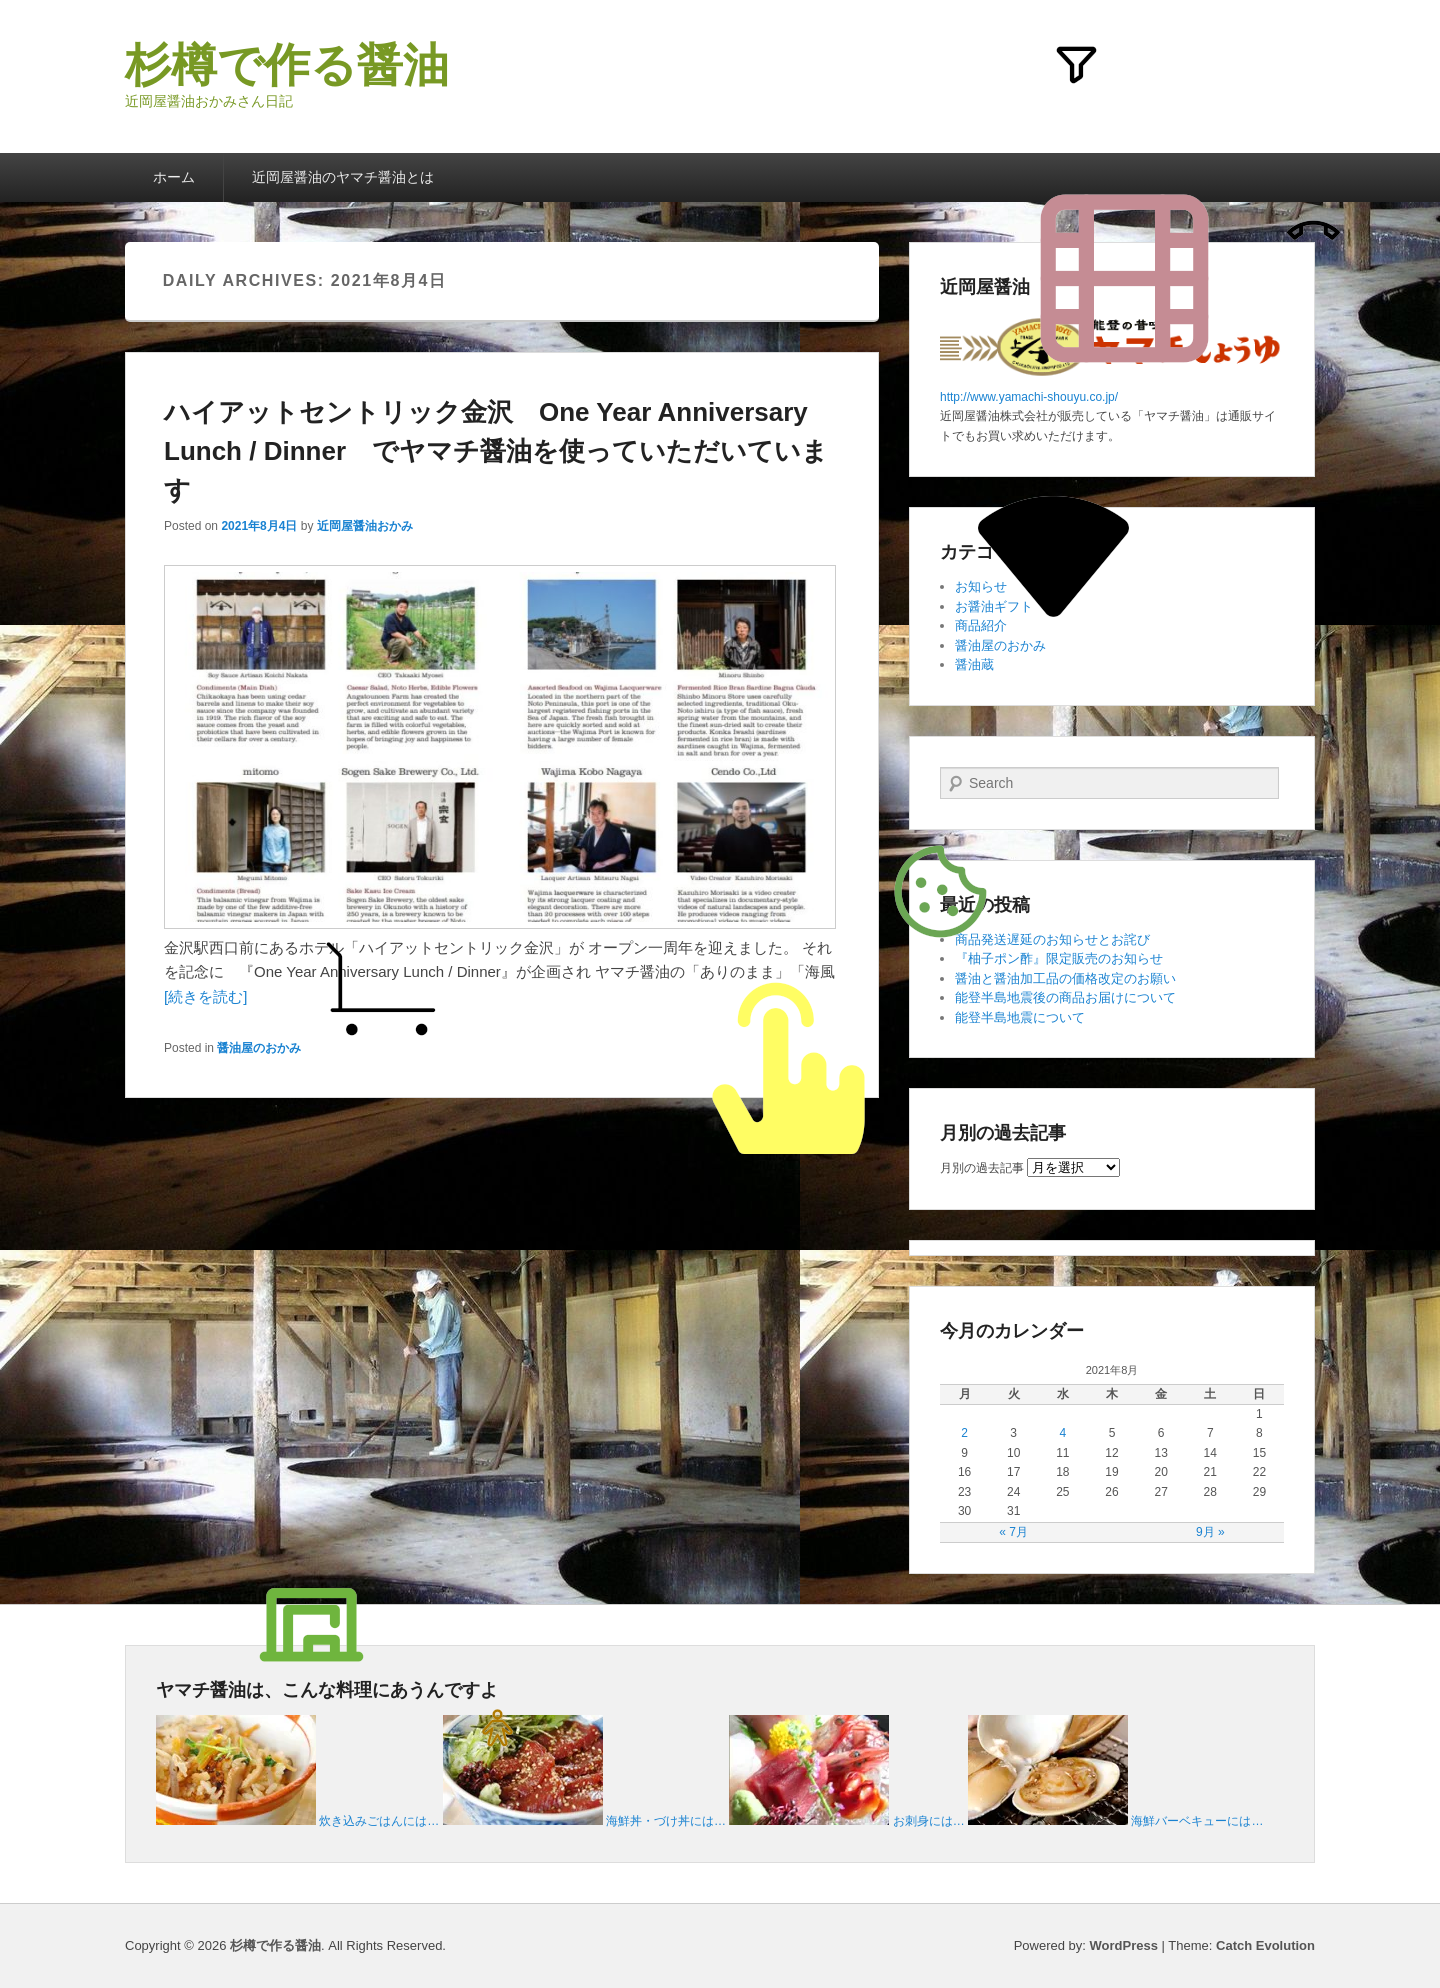 The height and width of the screenshot is (1988, 1440). What do you see at coordinates (940, 891) in the screenshot?
I see `manage cookie preferences and privacy settings` at bounding box center [940, 891].